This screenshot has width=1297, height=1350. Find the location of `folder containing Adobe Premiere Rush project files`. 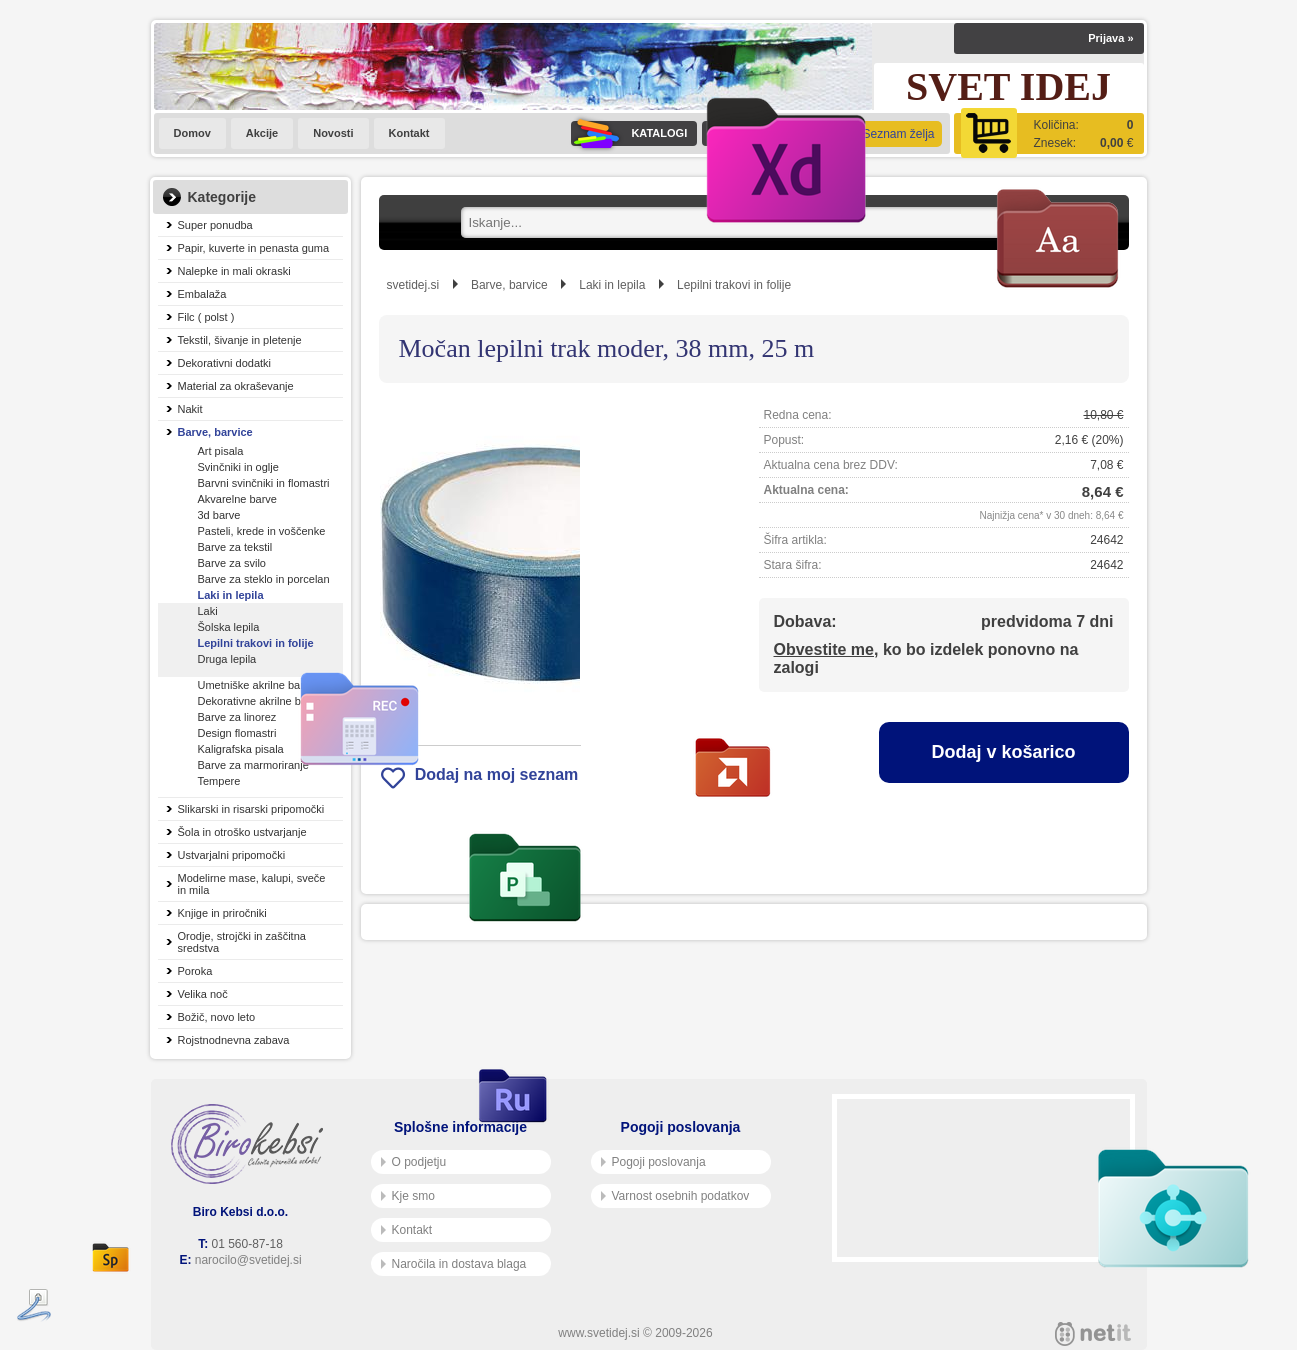

folder containing Adobe Premiere Rush project files is located at coordinates (512, 1097).